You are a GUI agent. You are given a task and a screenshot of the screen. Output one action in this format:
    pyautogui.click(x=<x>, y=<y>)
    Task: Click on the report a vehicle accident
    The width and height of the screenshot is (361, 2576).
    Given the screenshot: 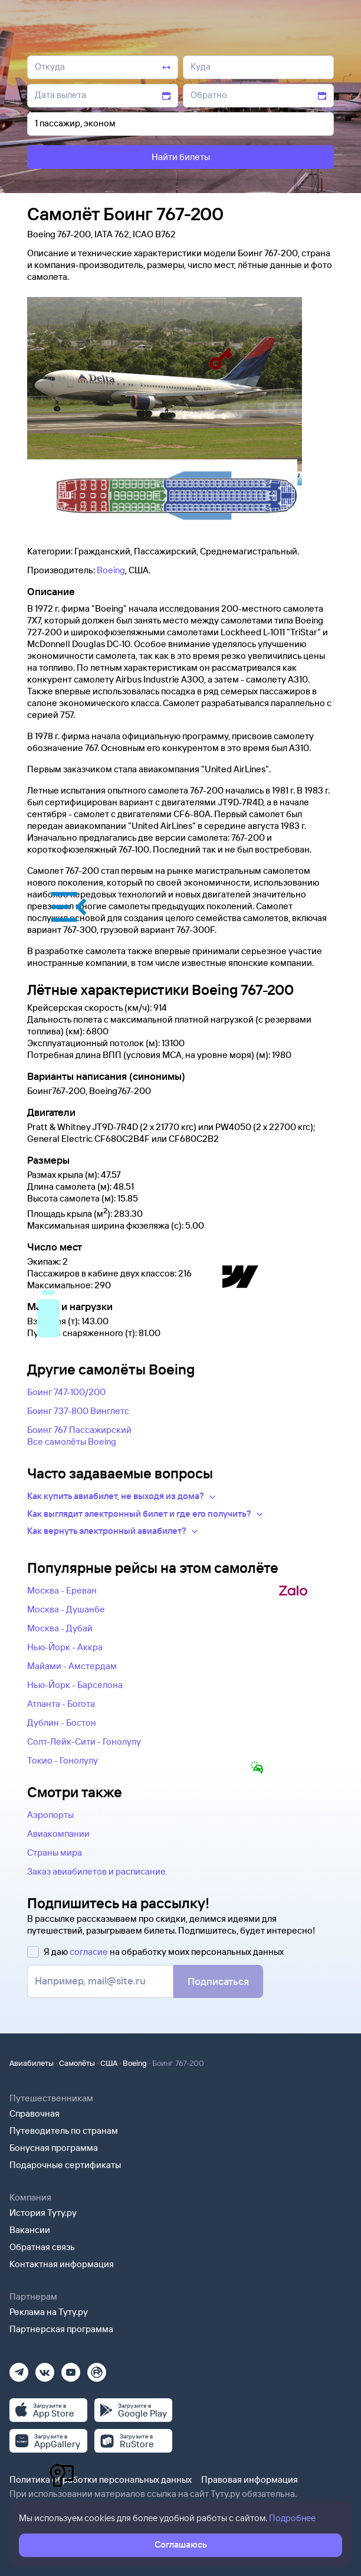 What is the action you would take?
    pyautogui.click(x=257, y=1767)
    